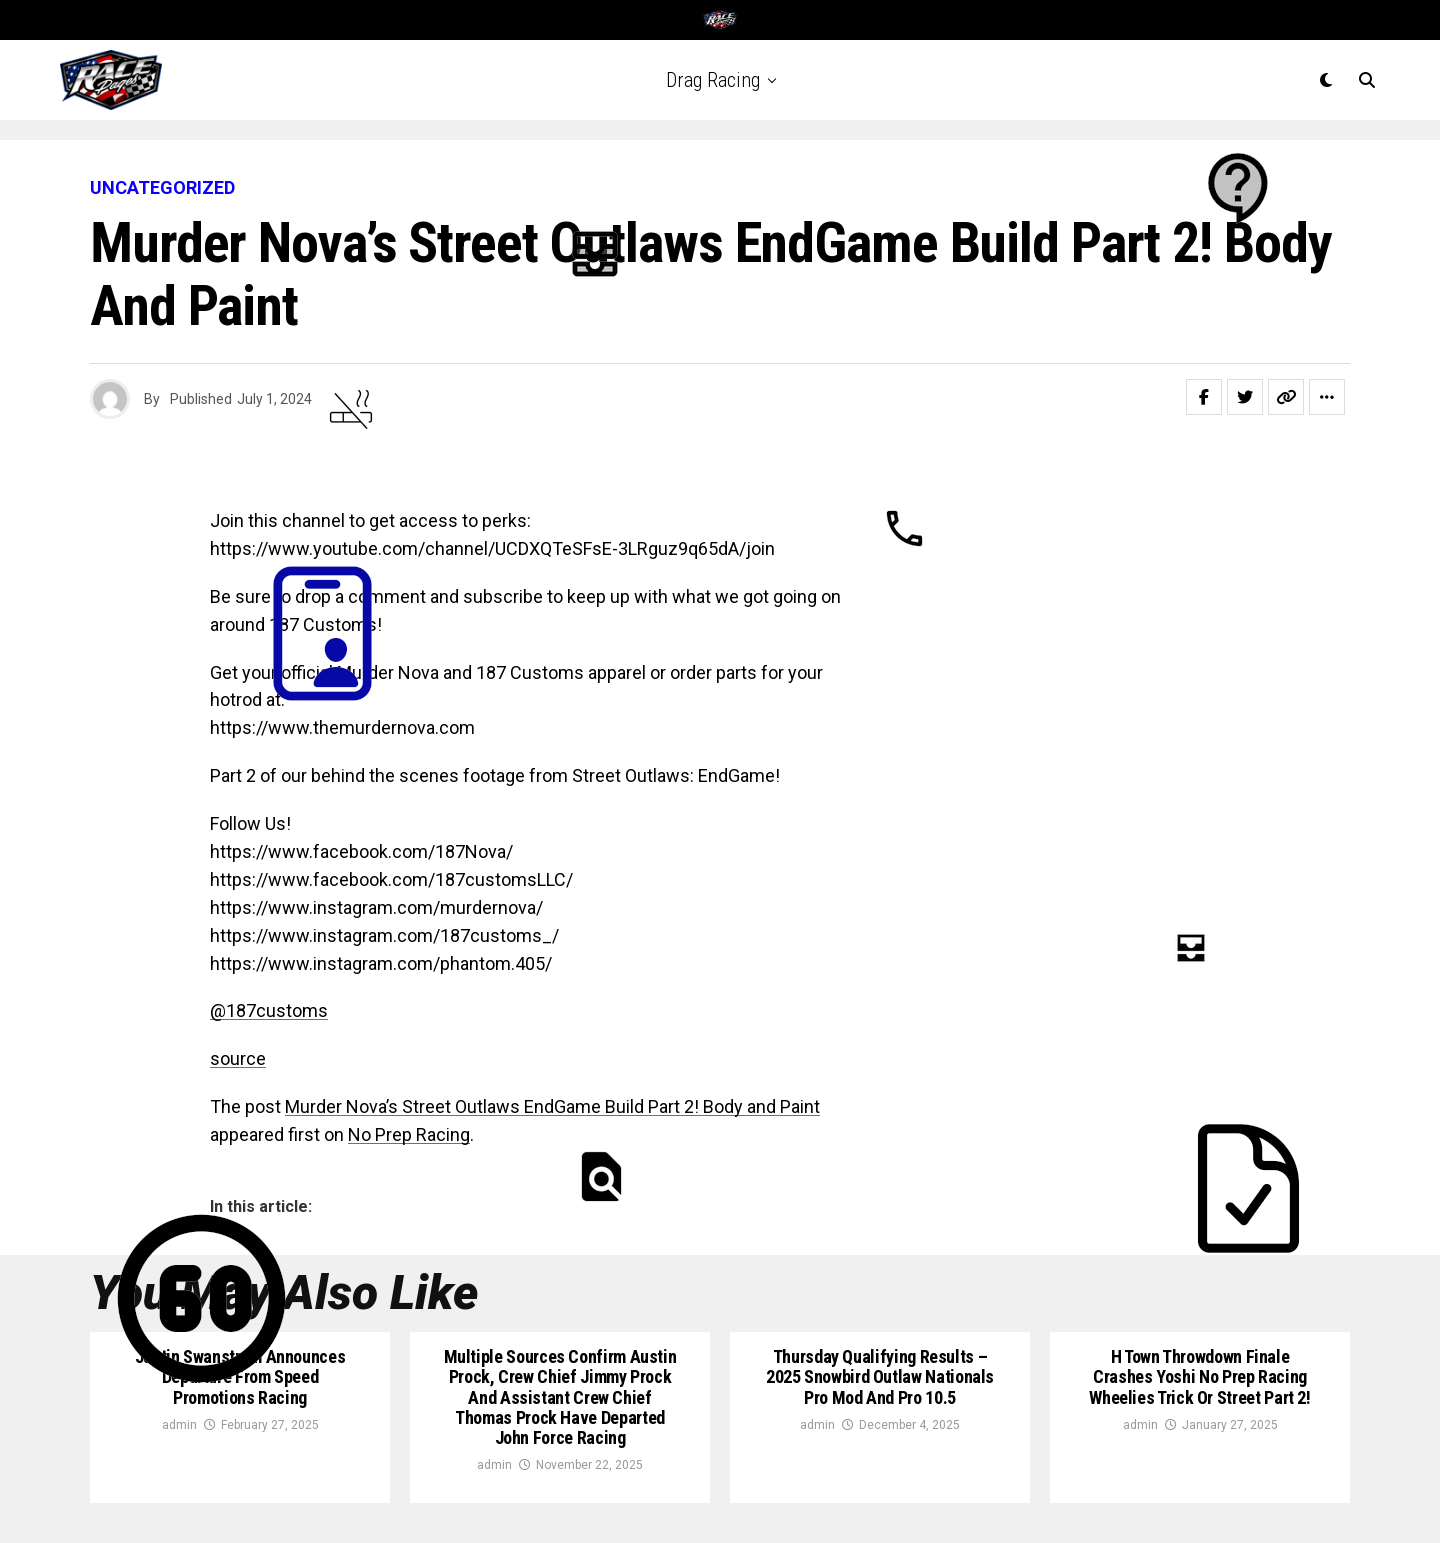 The image size is (1440, 1543). I want to click on set a 60-second timer, so click(201, 1298).